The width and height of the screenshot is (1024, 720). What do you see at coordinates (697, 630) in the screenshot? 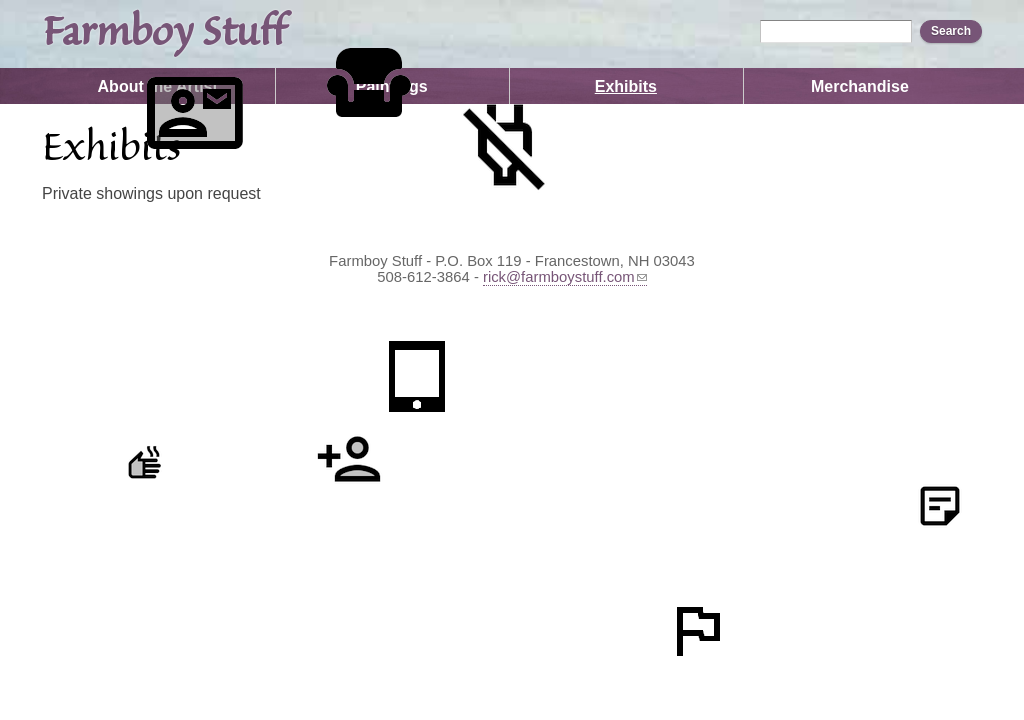
I see `flag or bookmark an item for later` at bounding box center [697, 630].